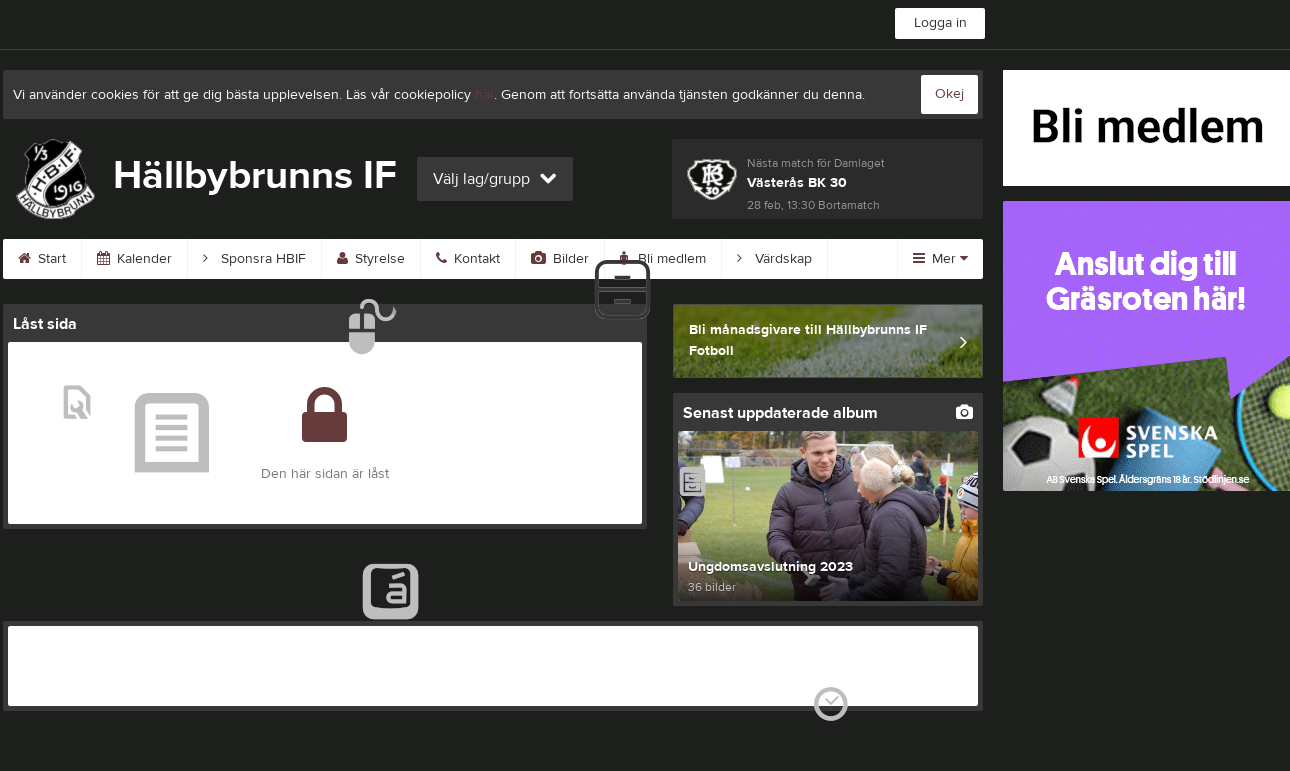 The image size is (1290, 771). I want to click on open character map application, so click(390, 591).